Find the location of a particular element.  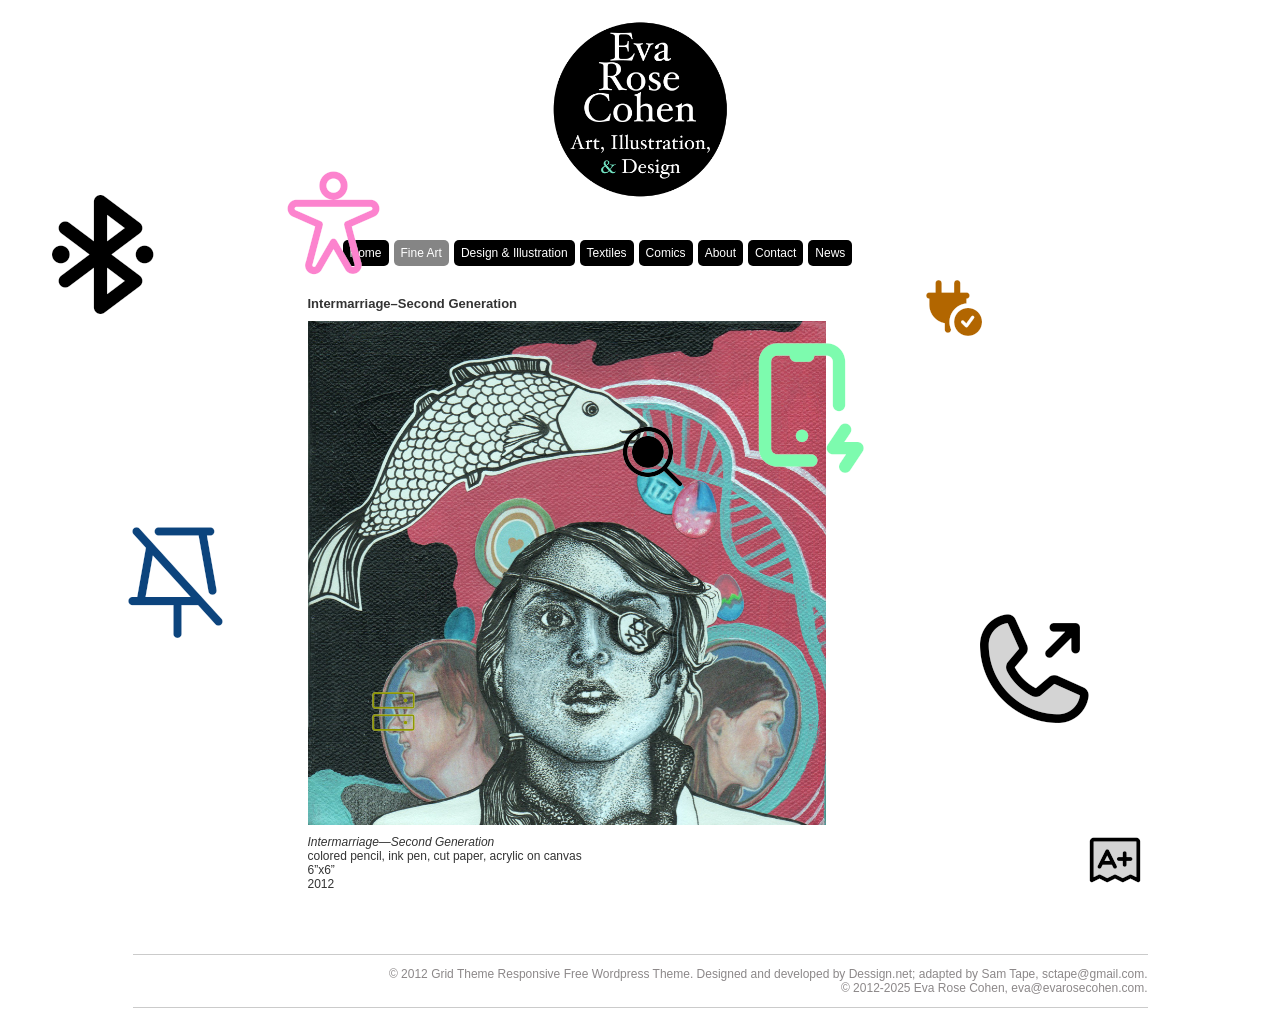

indicates successful connection or power status is located at coordinates (951, 308).